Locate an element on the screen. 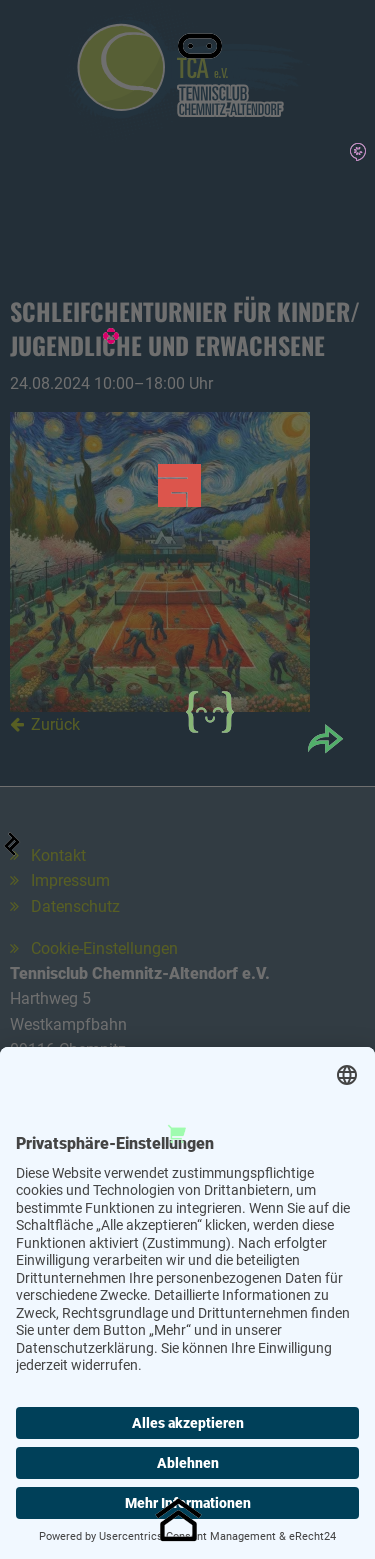  view your shopping cart is located at coordinates (177, 1133).